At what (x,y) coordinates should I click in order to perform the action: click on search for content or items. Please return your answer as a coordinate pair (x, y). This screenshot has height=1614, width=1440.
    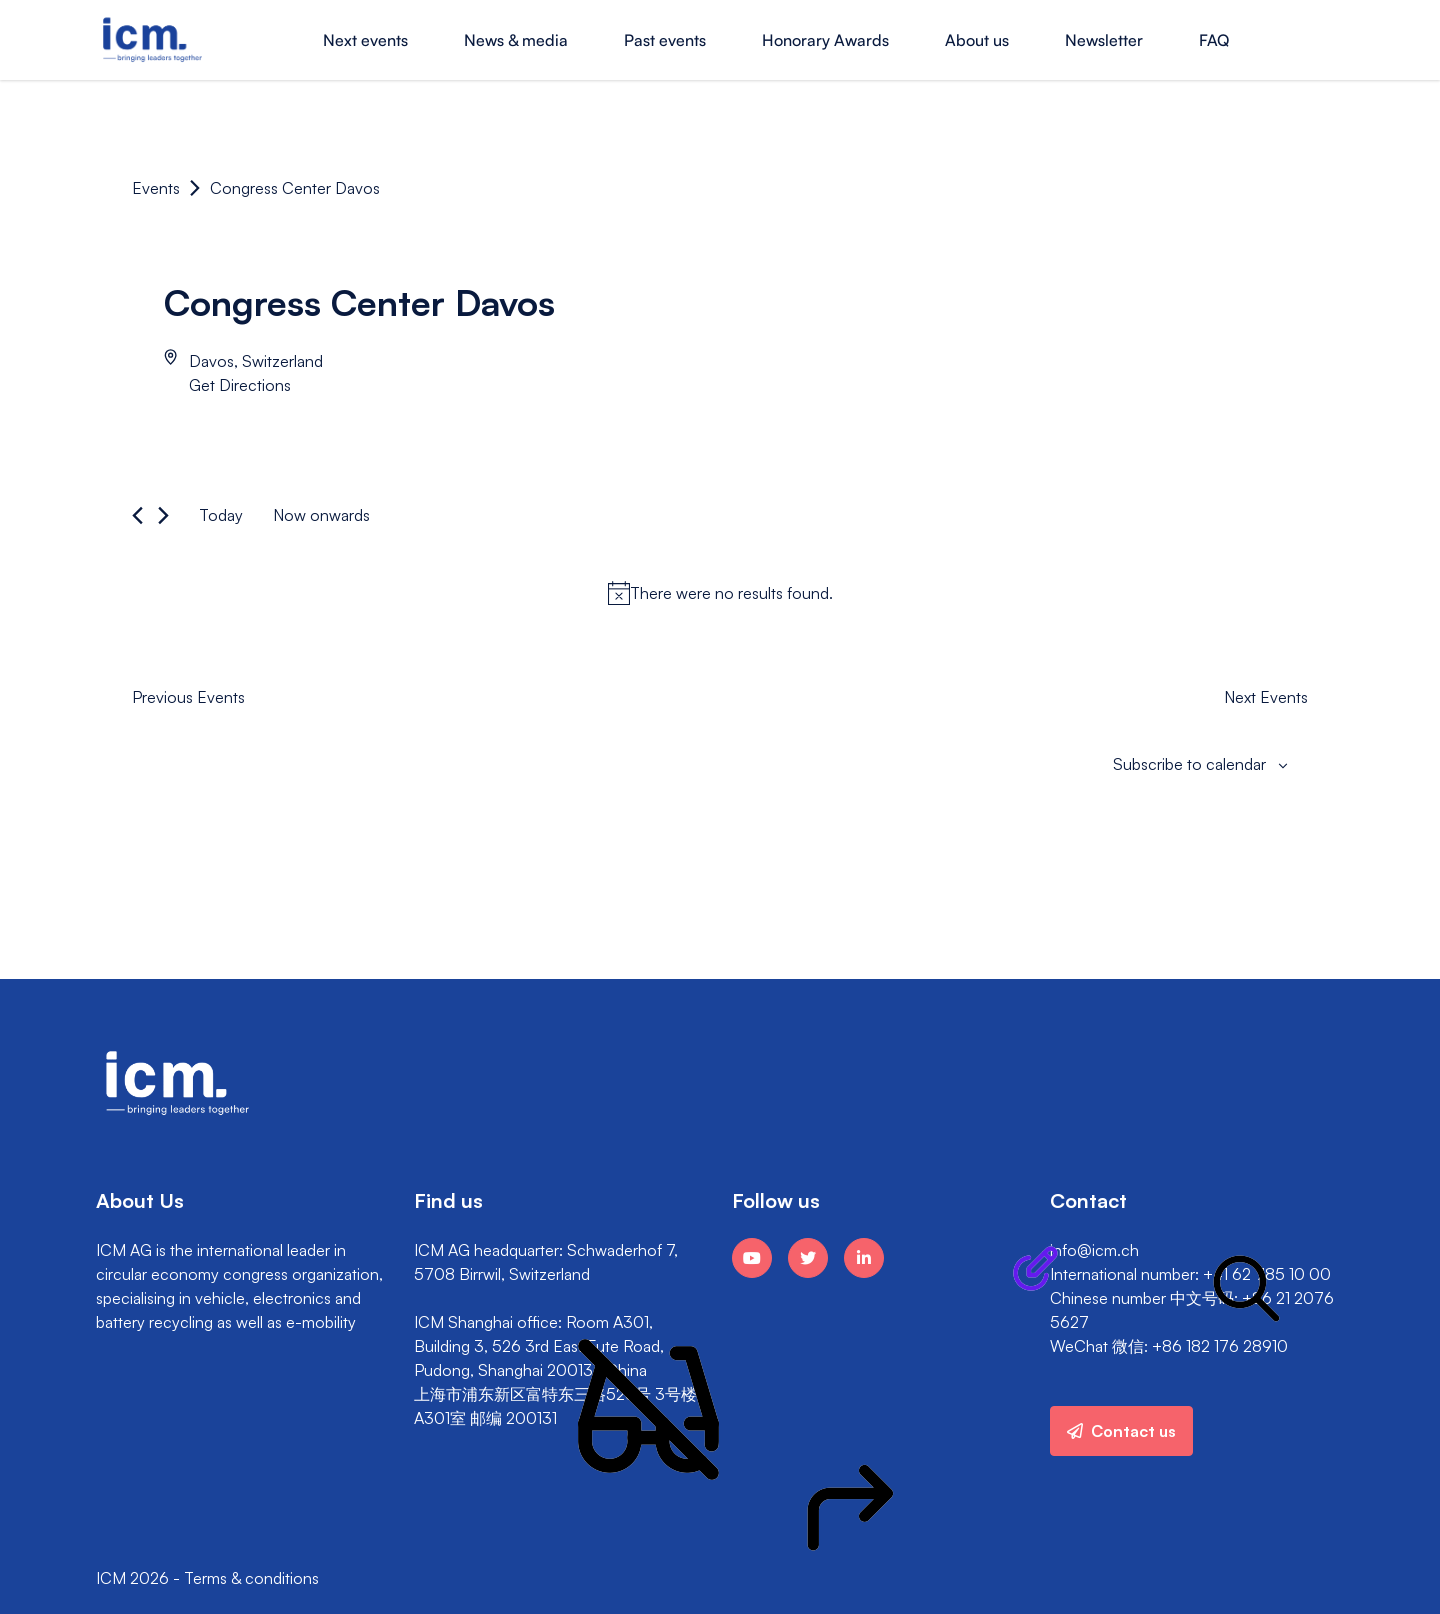
    Looking at the image, I should click on (1246, 1288).